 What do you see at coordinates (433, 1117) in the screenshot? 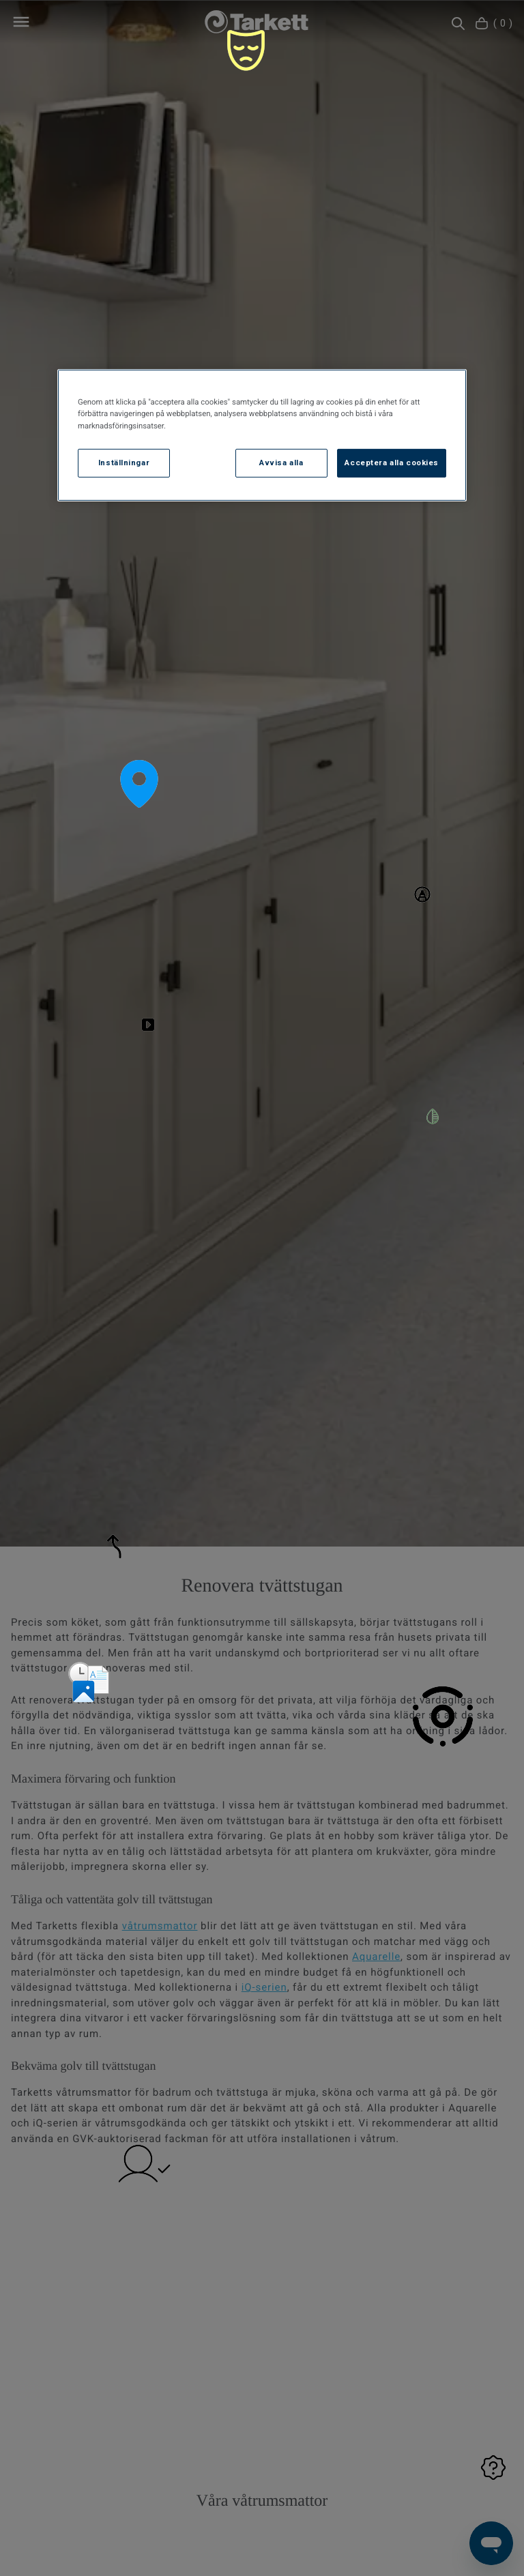
I see `adjust opacity or transparency settings` at bounding box center [433, 1117].